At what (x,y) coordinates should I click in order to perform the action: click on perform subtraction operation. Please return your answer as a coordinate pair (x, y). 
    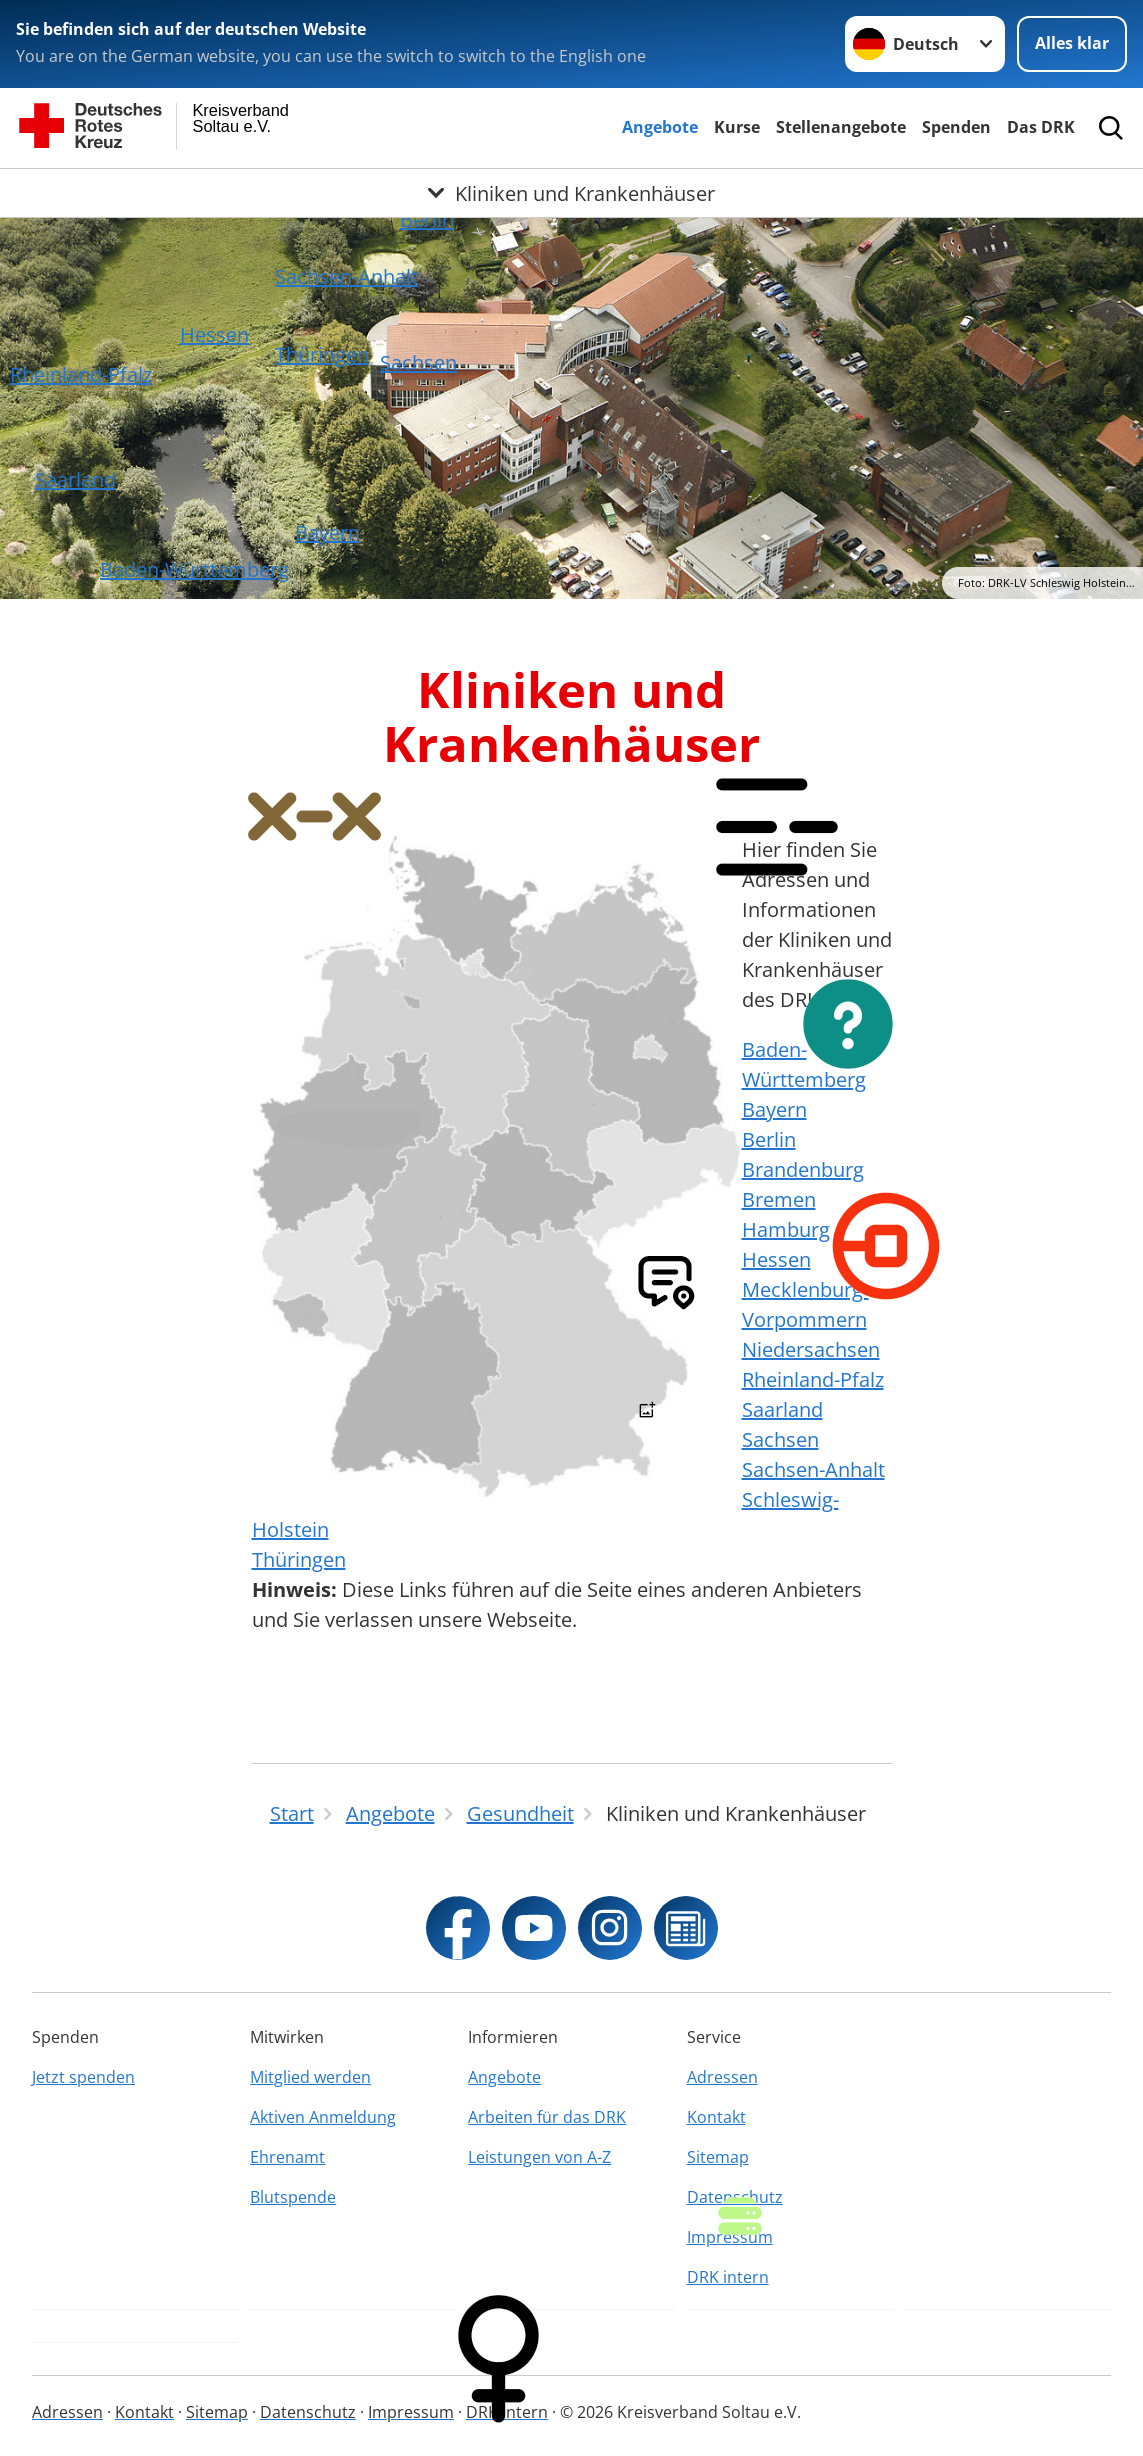
    Looking at the image, I should click on (314, 816).